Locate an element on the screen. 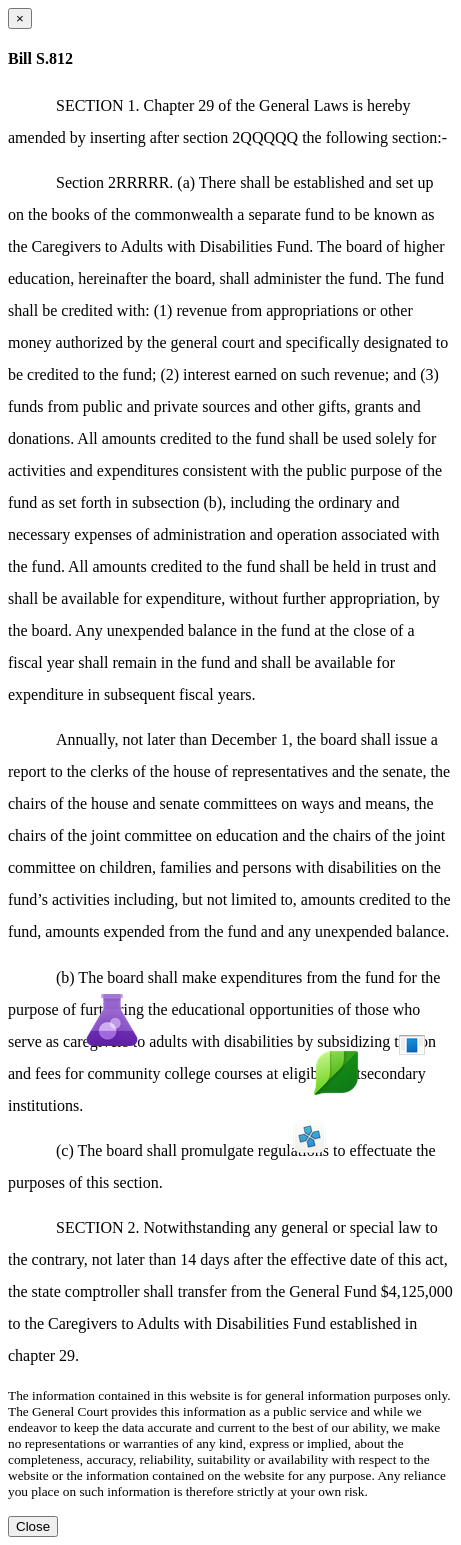 This screenshot has height=1545, width=461. open the sustainability app is located at coordinates (337, 1072).